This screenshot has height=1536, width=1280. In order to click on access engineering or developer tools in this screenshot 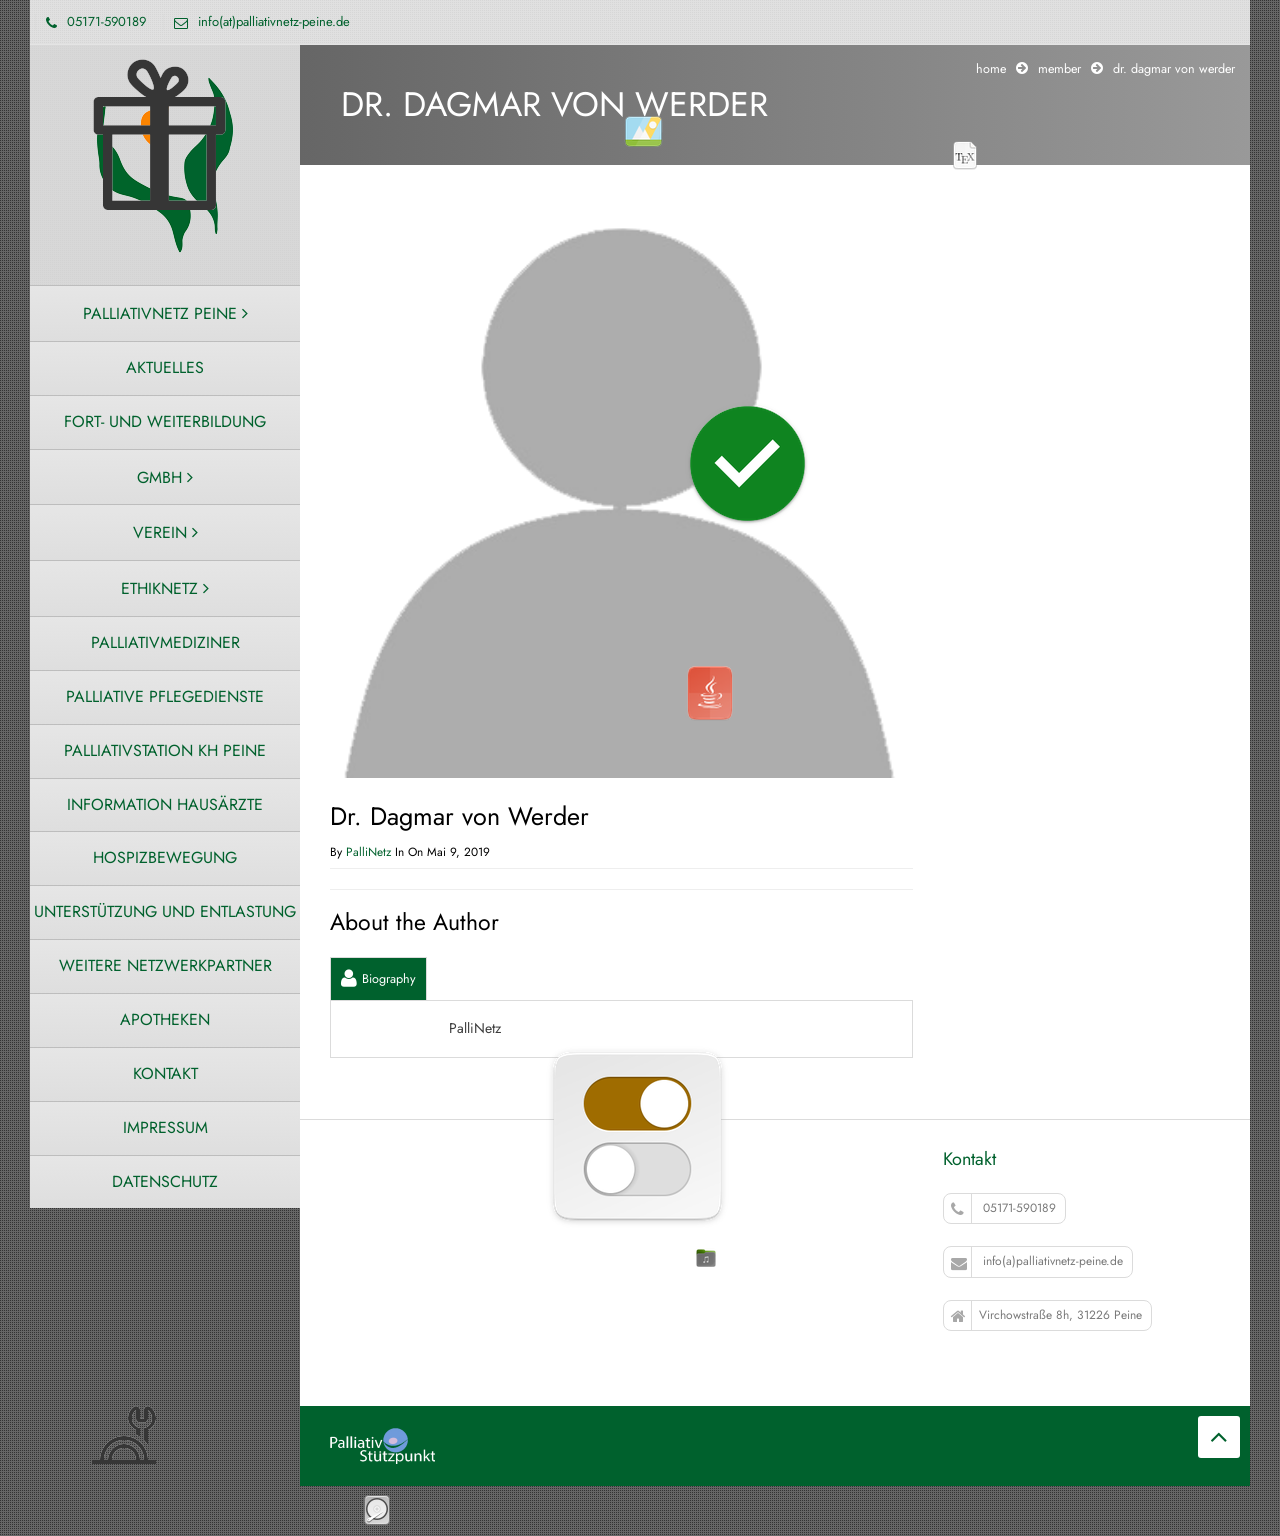, I will do `click(124, 1436)`.